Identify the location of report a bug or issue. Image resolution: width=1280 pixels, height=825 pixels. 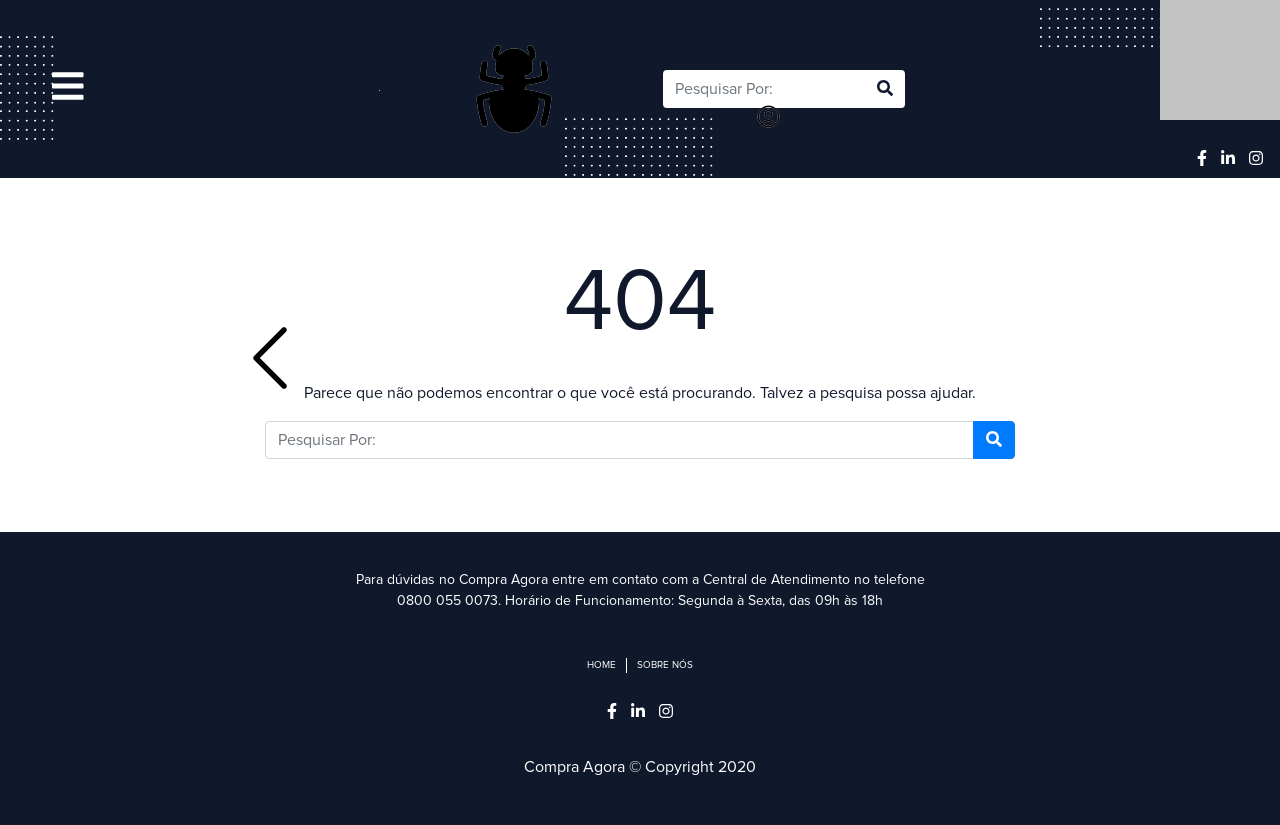
(514, 89).